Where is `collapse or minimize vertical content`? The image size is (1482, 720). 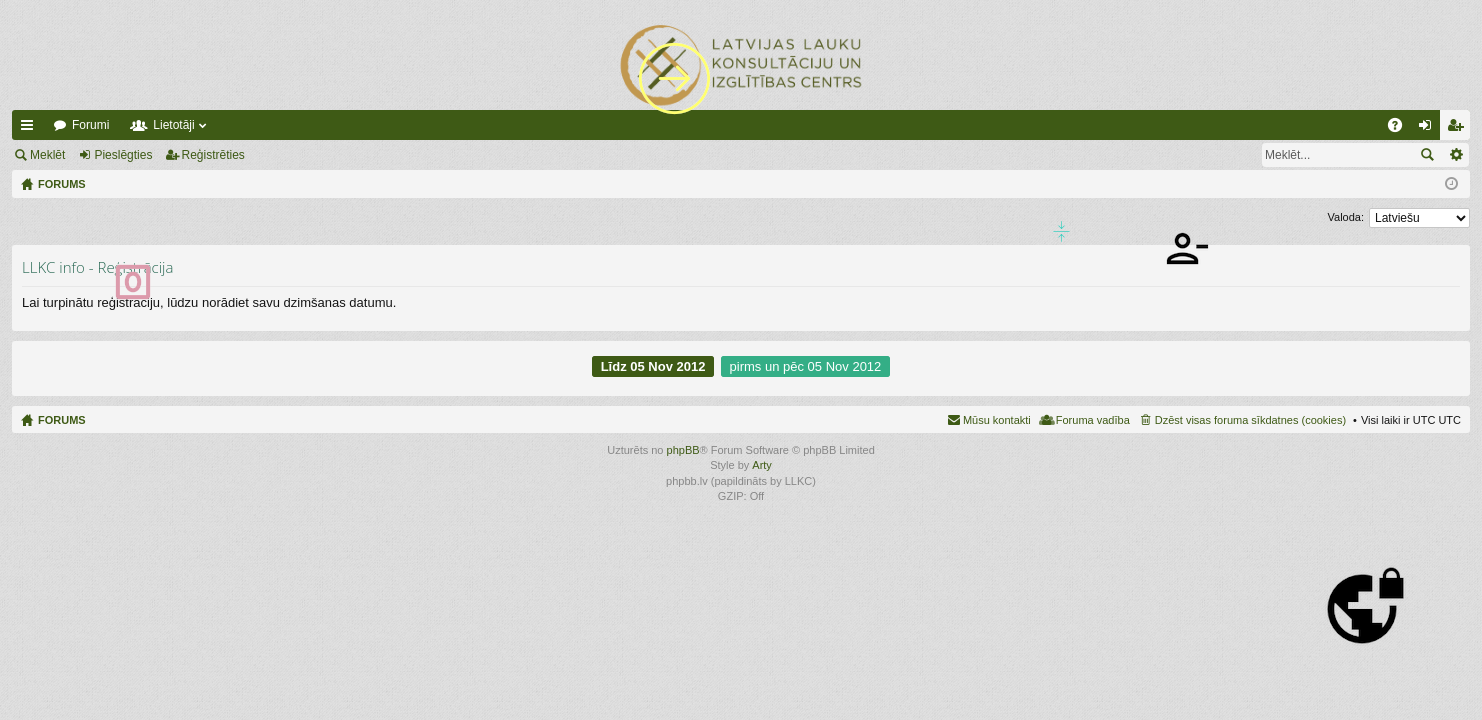
collapse or minimize vertical content is located at coordinates (1061, 231).